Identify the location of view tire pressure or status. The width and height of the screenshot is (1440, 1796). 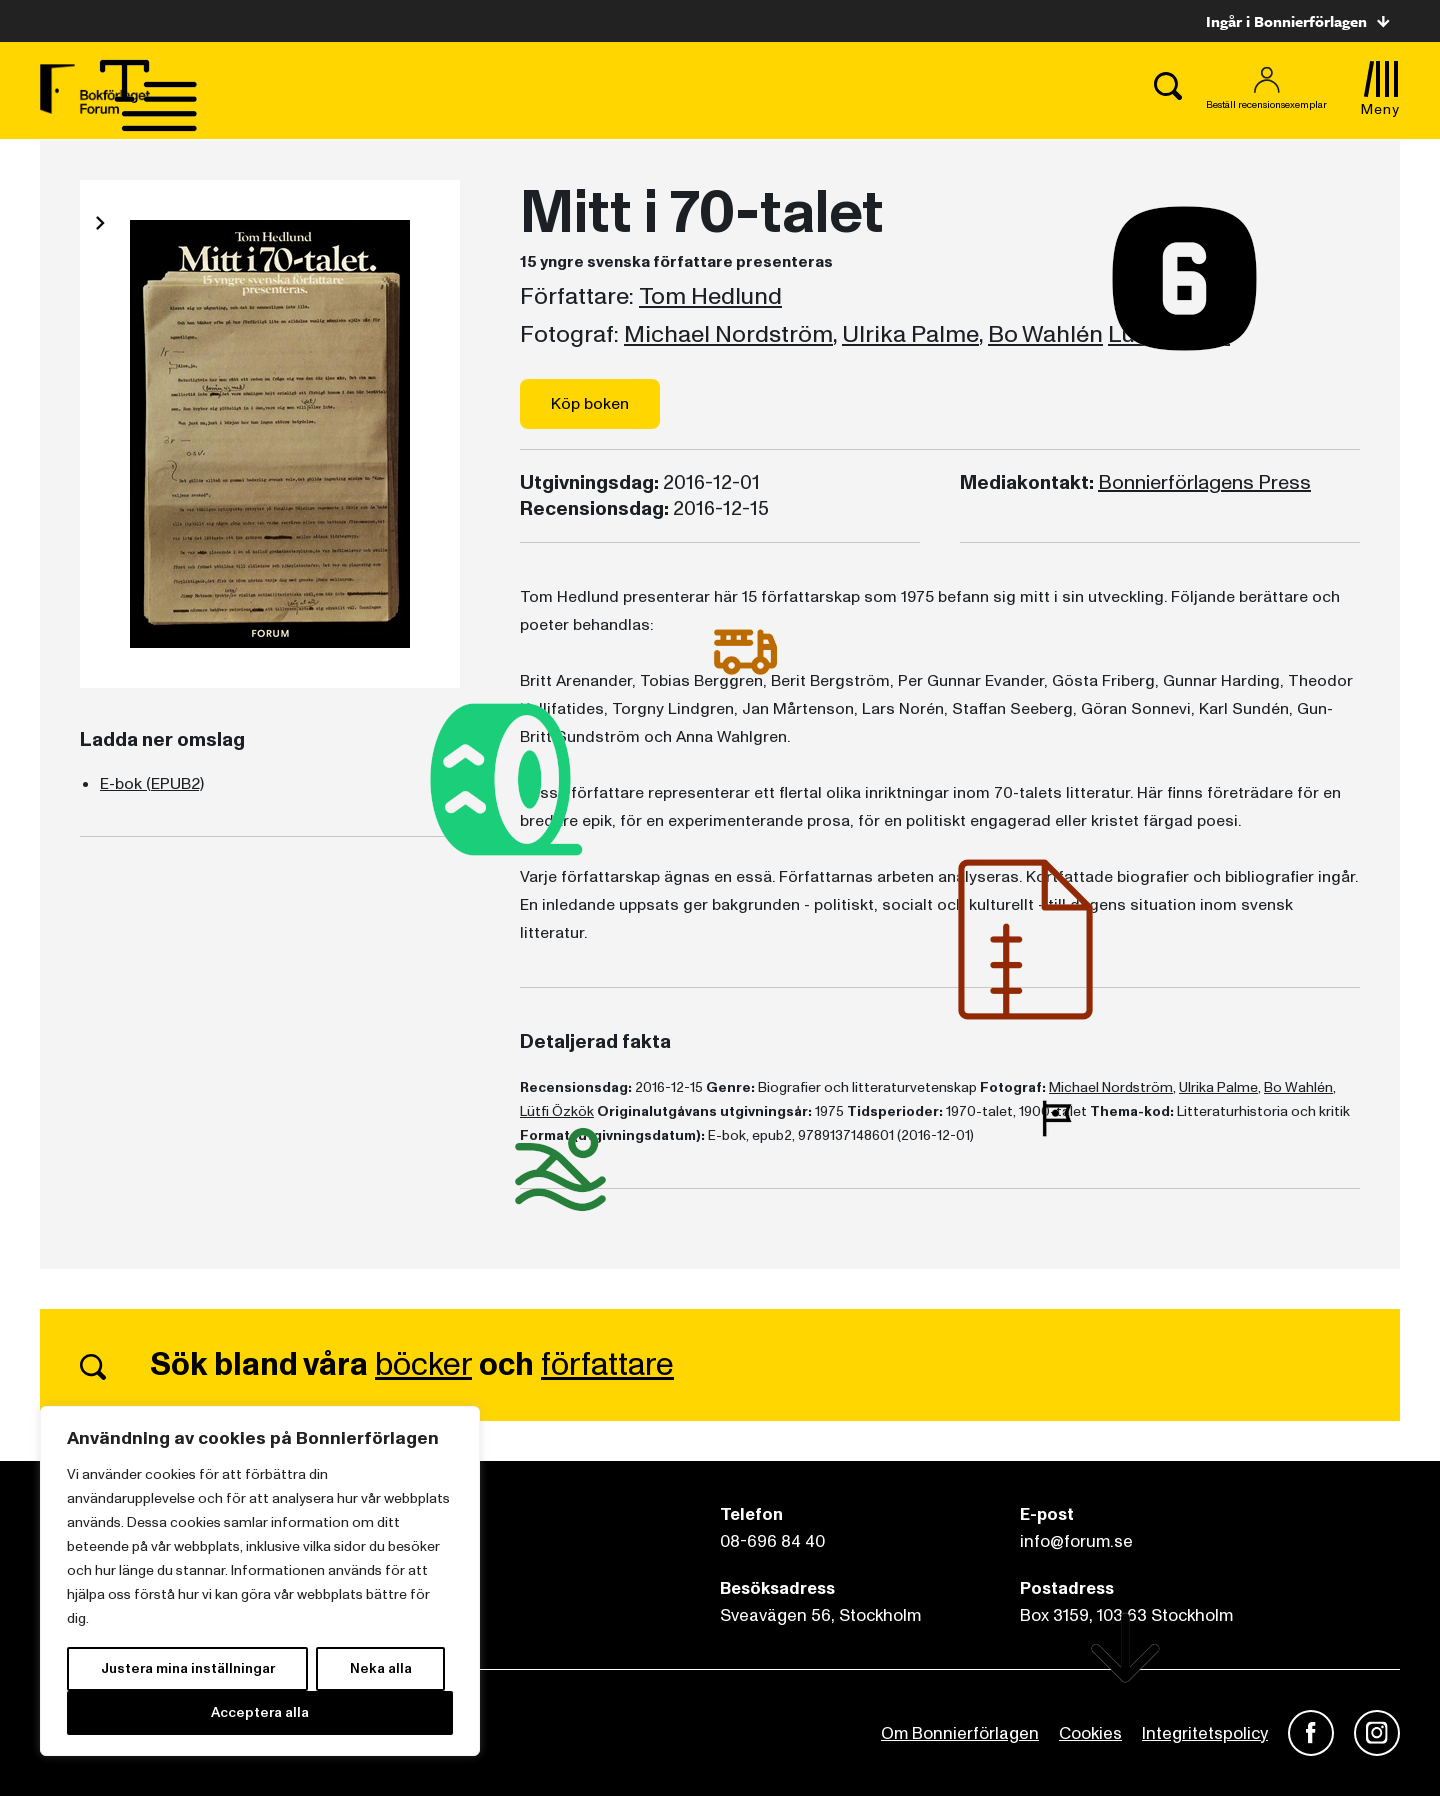
(500, 779).